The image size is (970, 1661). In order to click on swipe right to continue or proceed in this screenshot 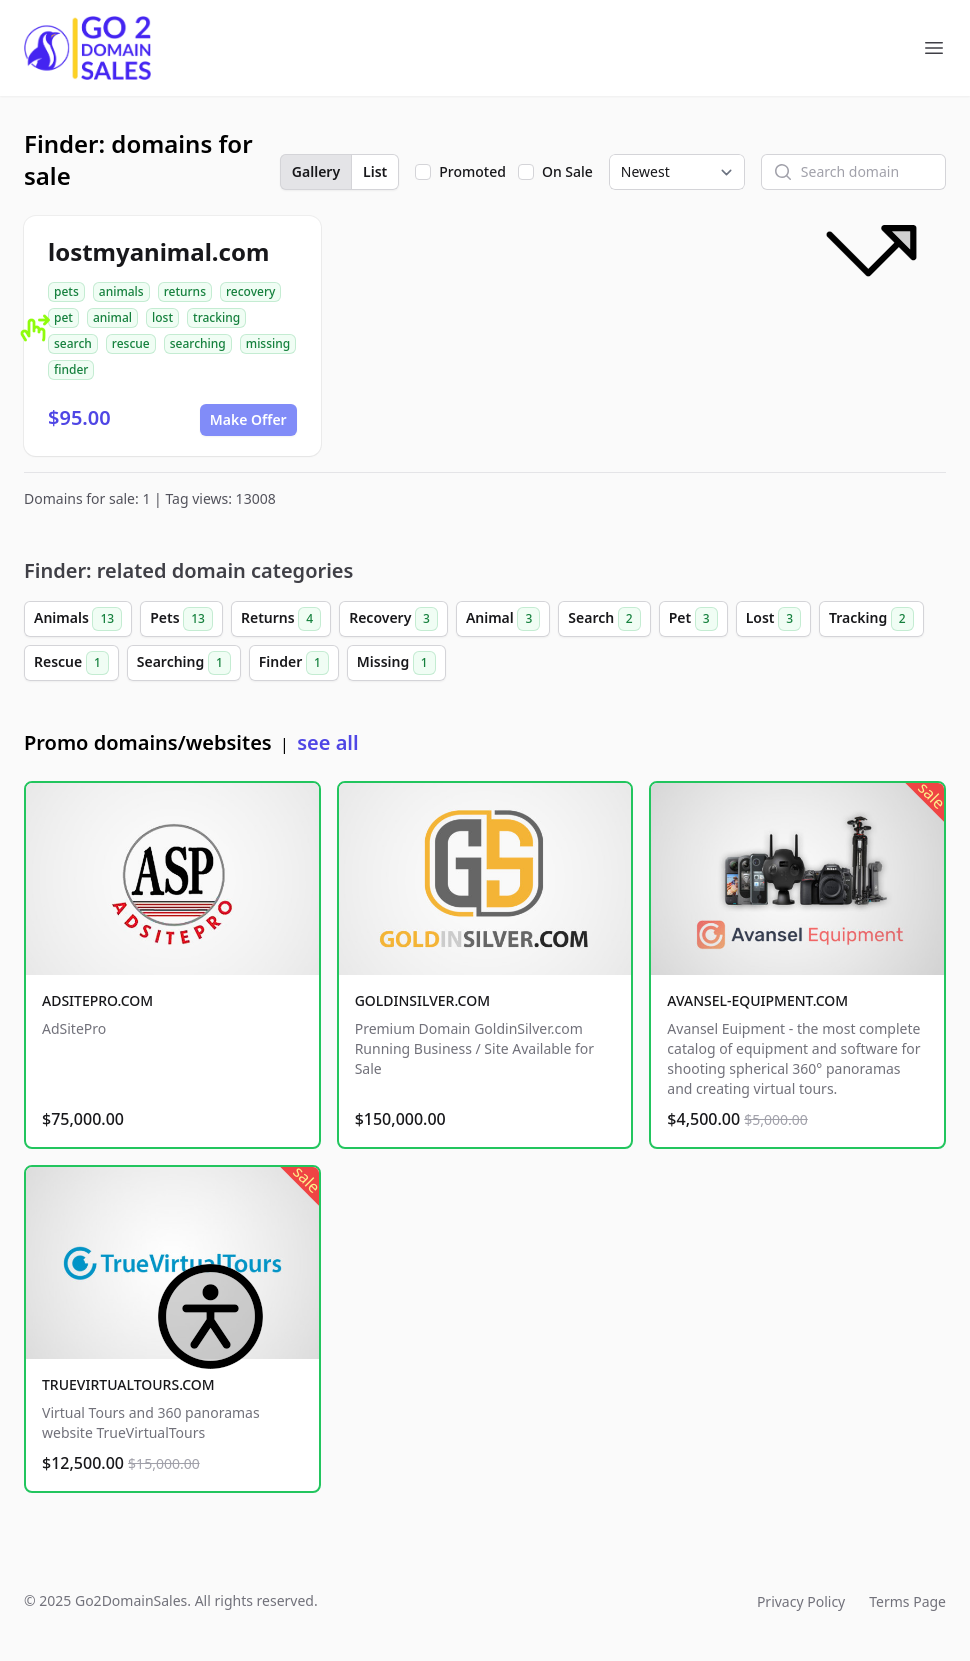, I will do `click(34, 329)`.